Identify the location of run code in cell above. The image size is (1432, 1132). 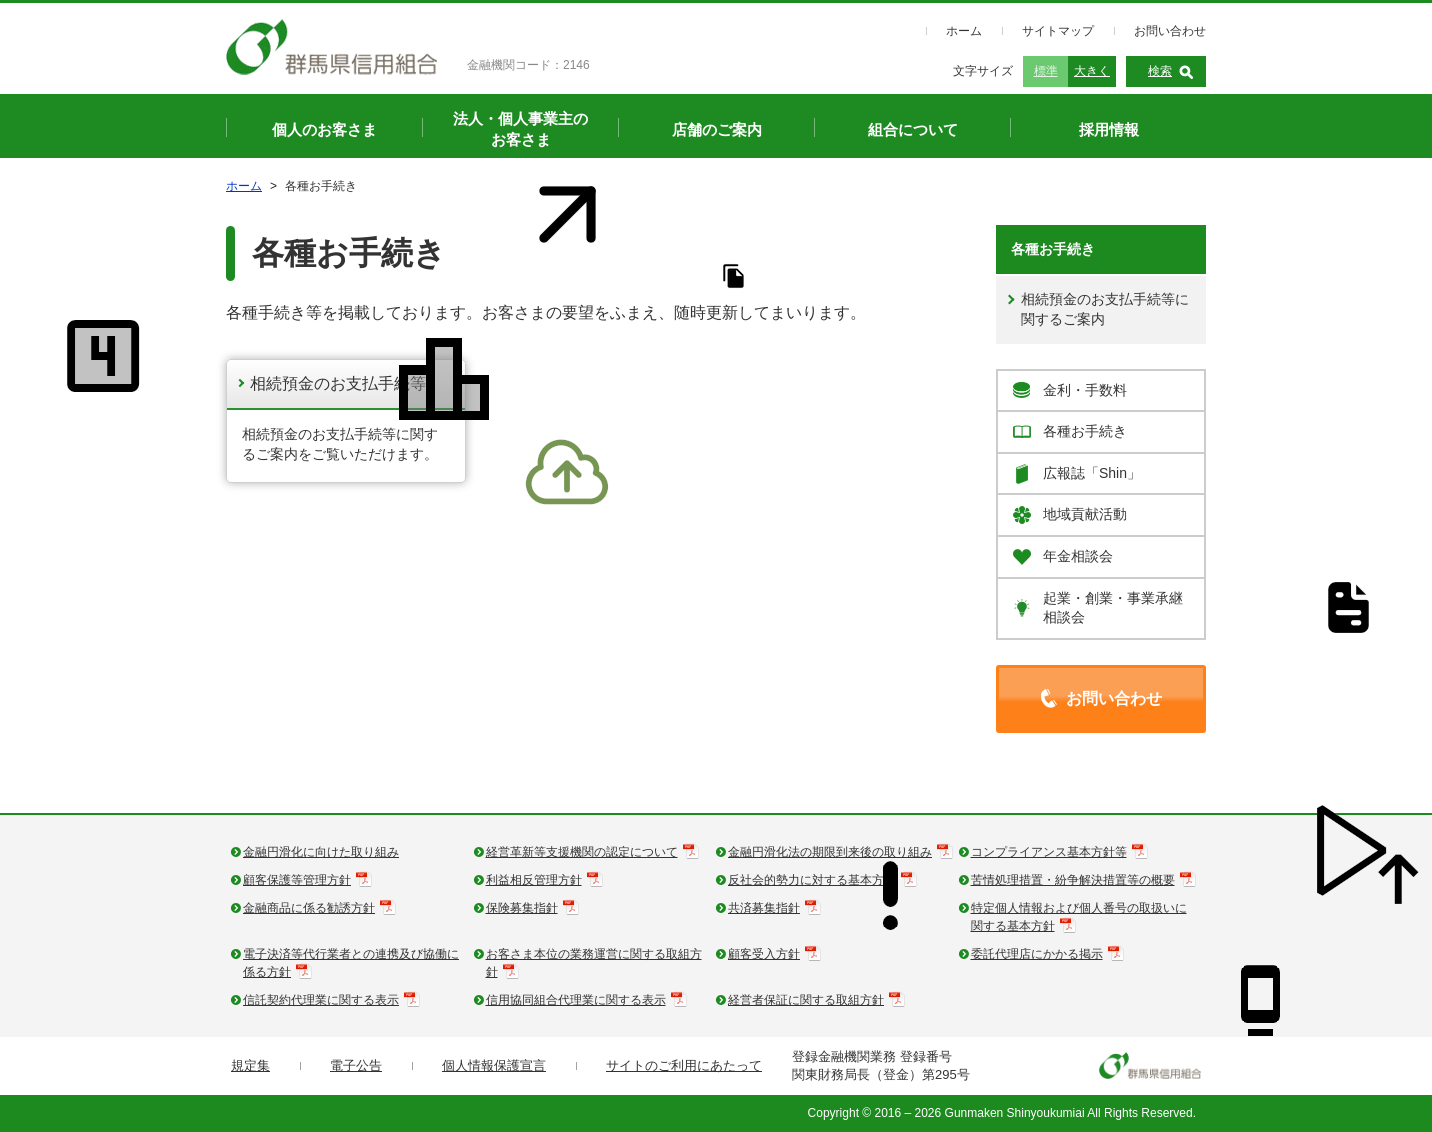
(1366, 854).